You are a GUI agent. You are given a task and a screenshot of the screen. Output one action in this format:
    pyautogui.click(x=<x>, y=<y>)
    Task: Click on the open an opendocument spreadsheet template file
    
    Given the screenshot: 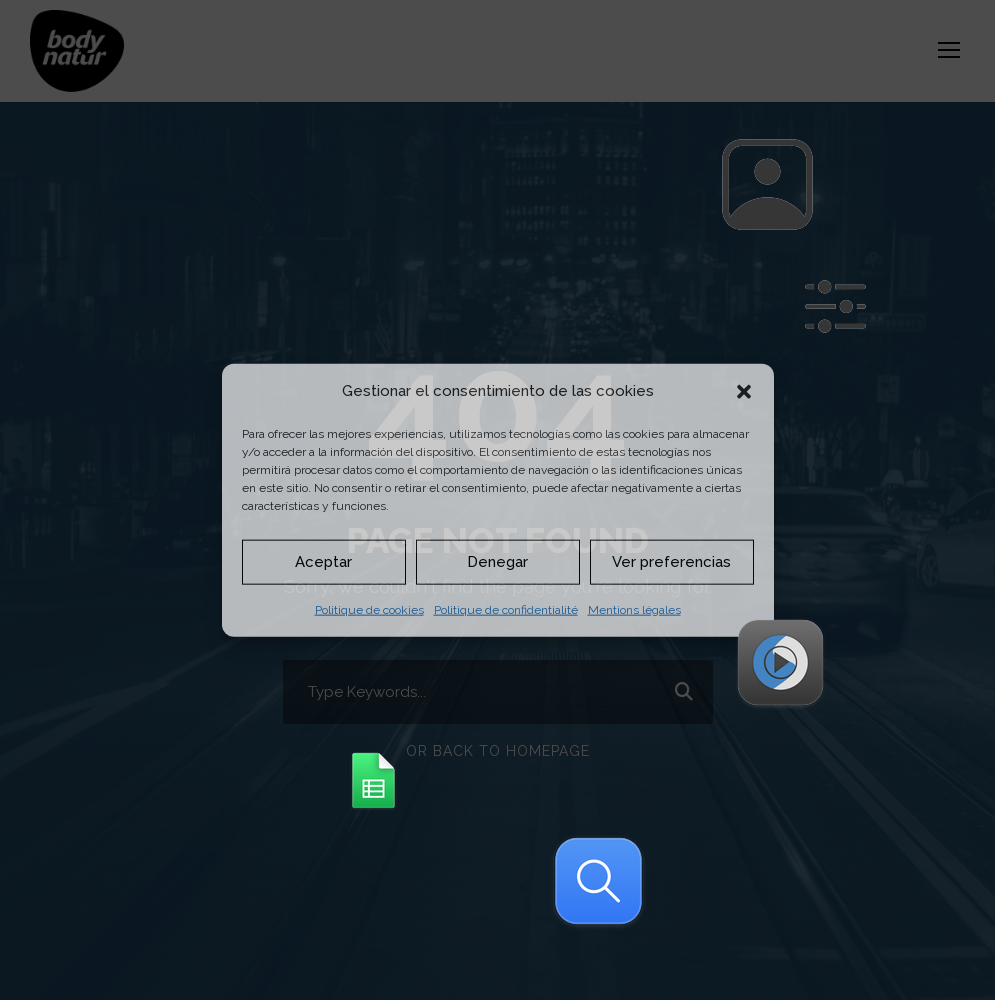 What is the action you would take?
    pyautogui.click(x=373, y=781)
    